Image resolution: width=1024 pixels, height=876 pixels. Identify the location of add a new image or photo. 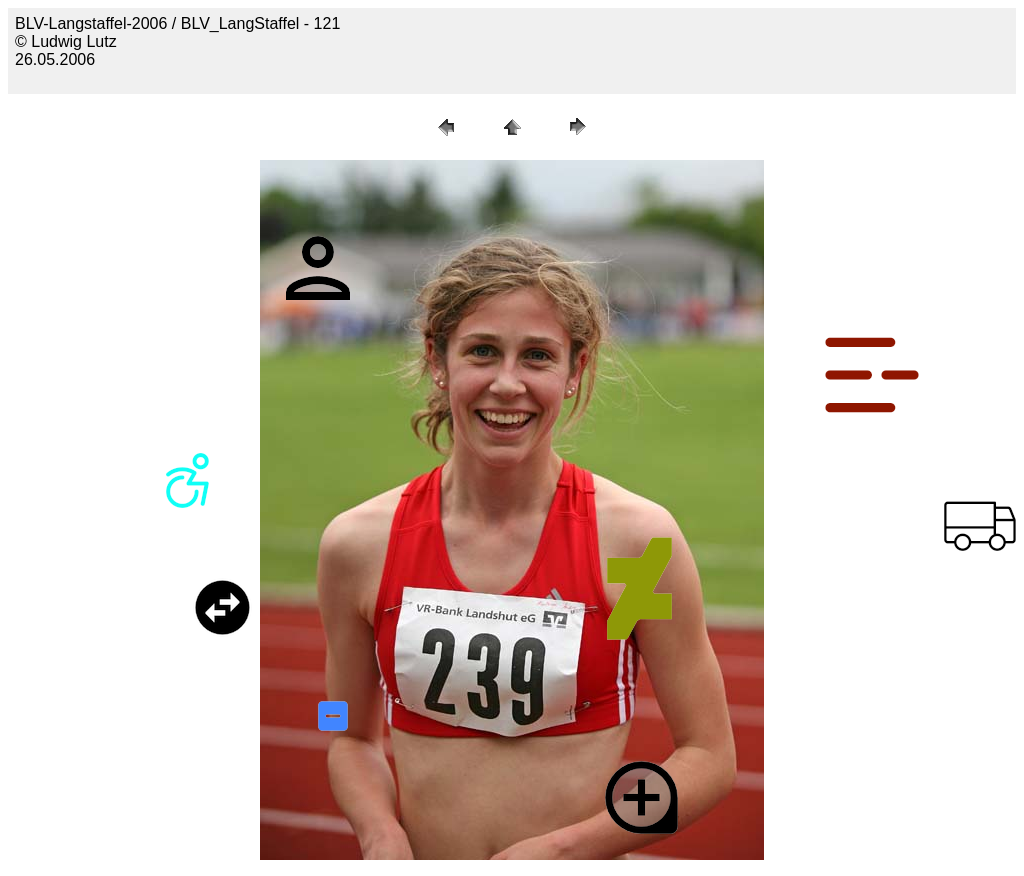
(641, 797).